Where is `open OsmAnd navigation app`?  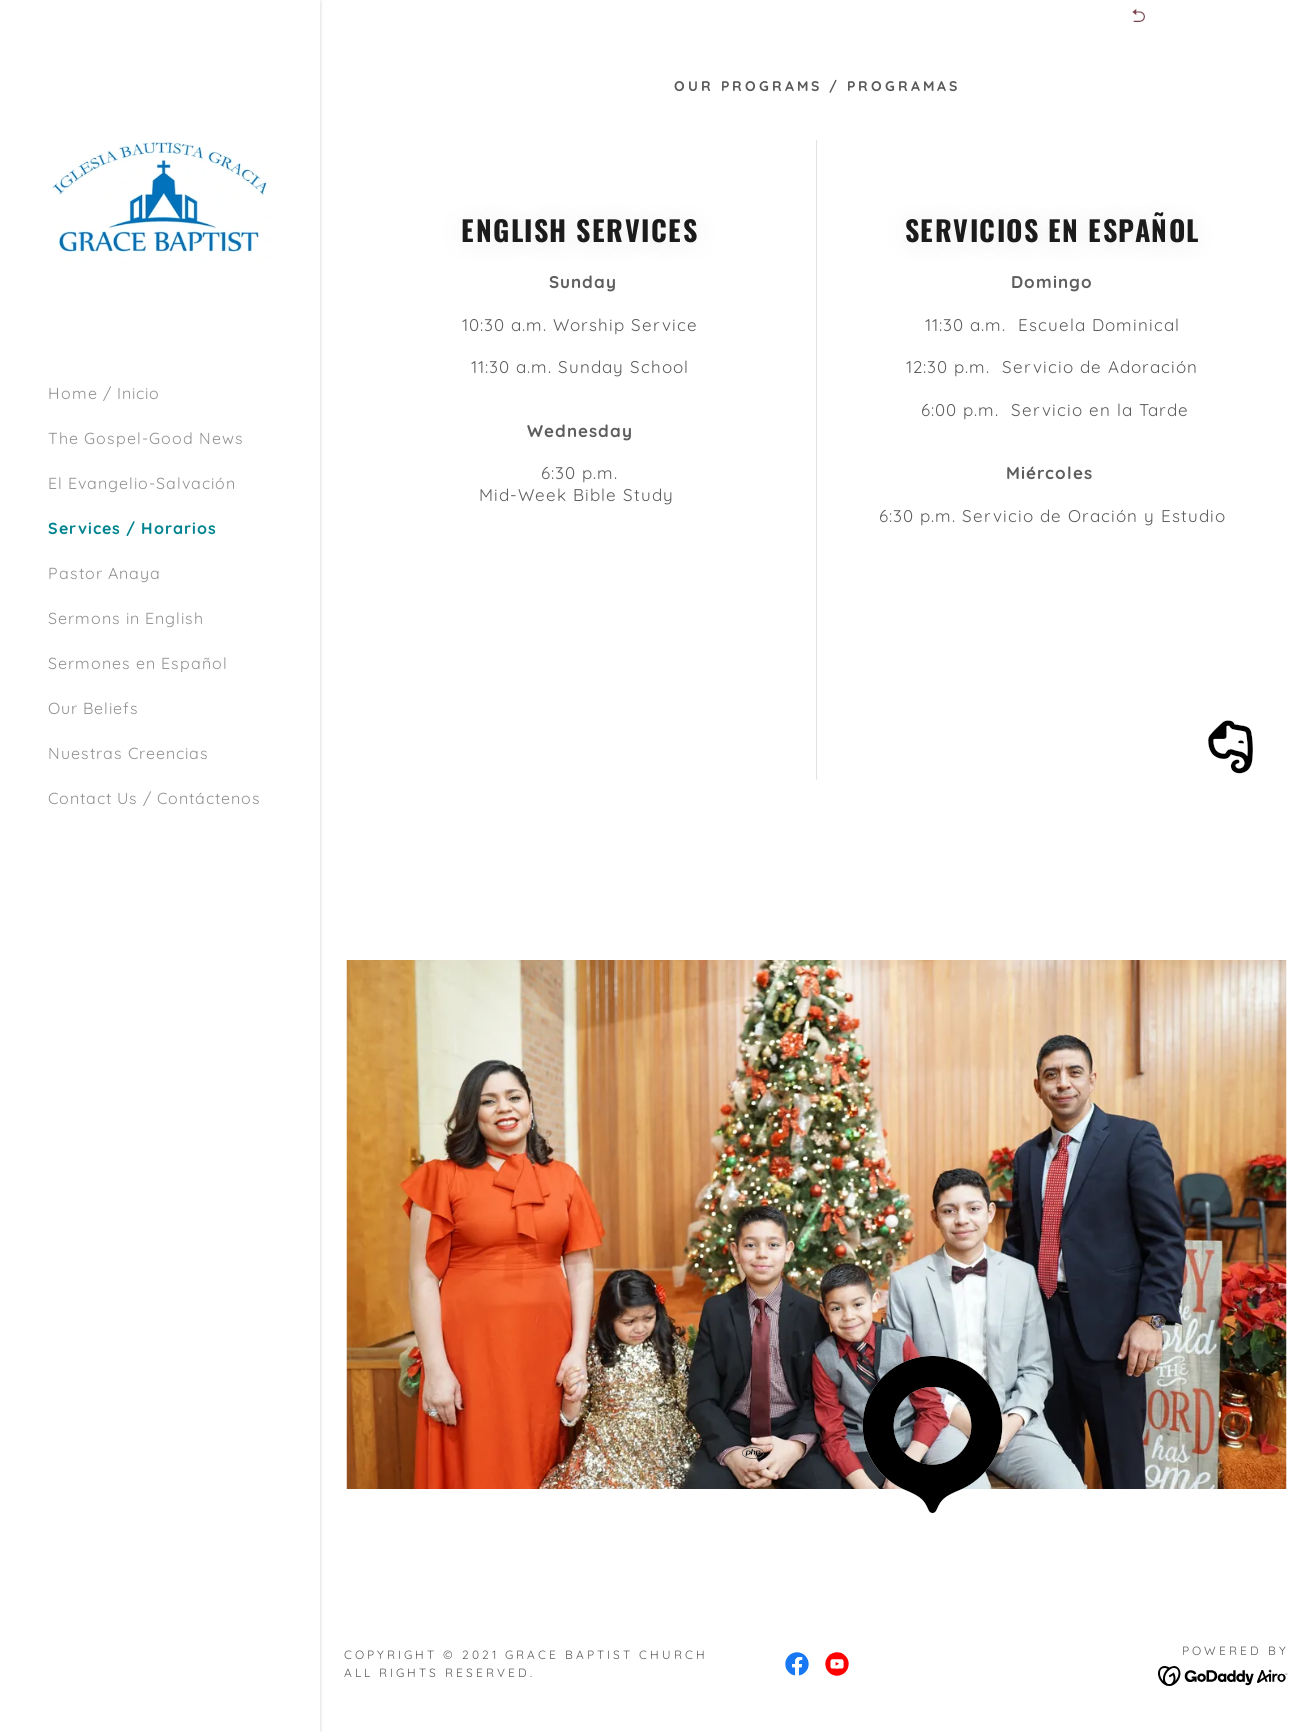 open OsmAnd navigation app is located at coordinates (932, 1434).